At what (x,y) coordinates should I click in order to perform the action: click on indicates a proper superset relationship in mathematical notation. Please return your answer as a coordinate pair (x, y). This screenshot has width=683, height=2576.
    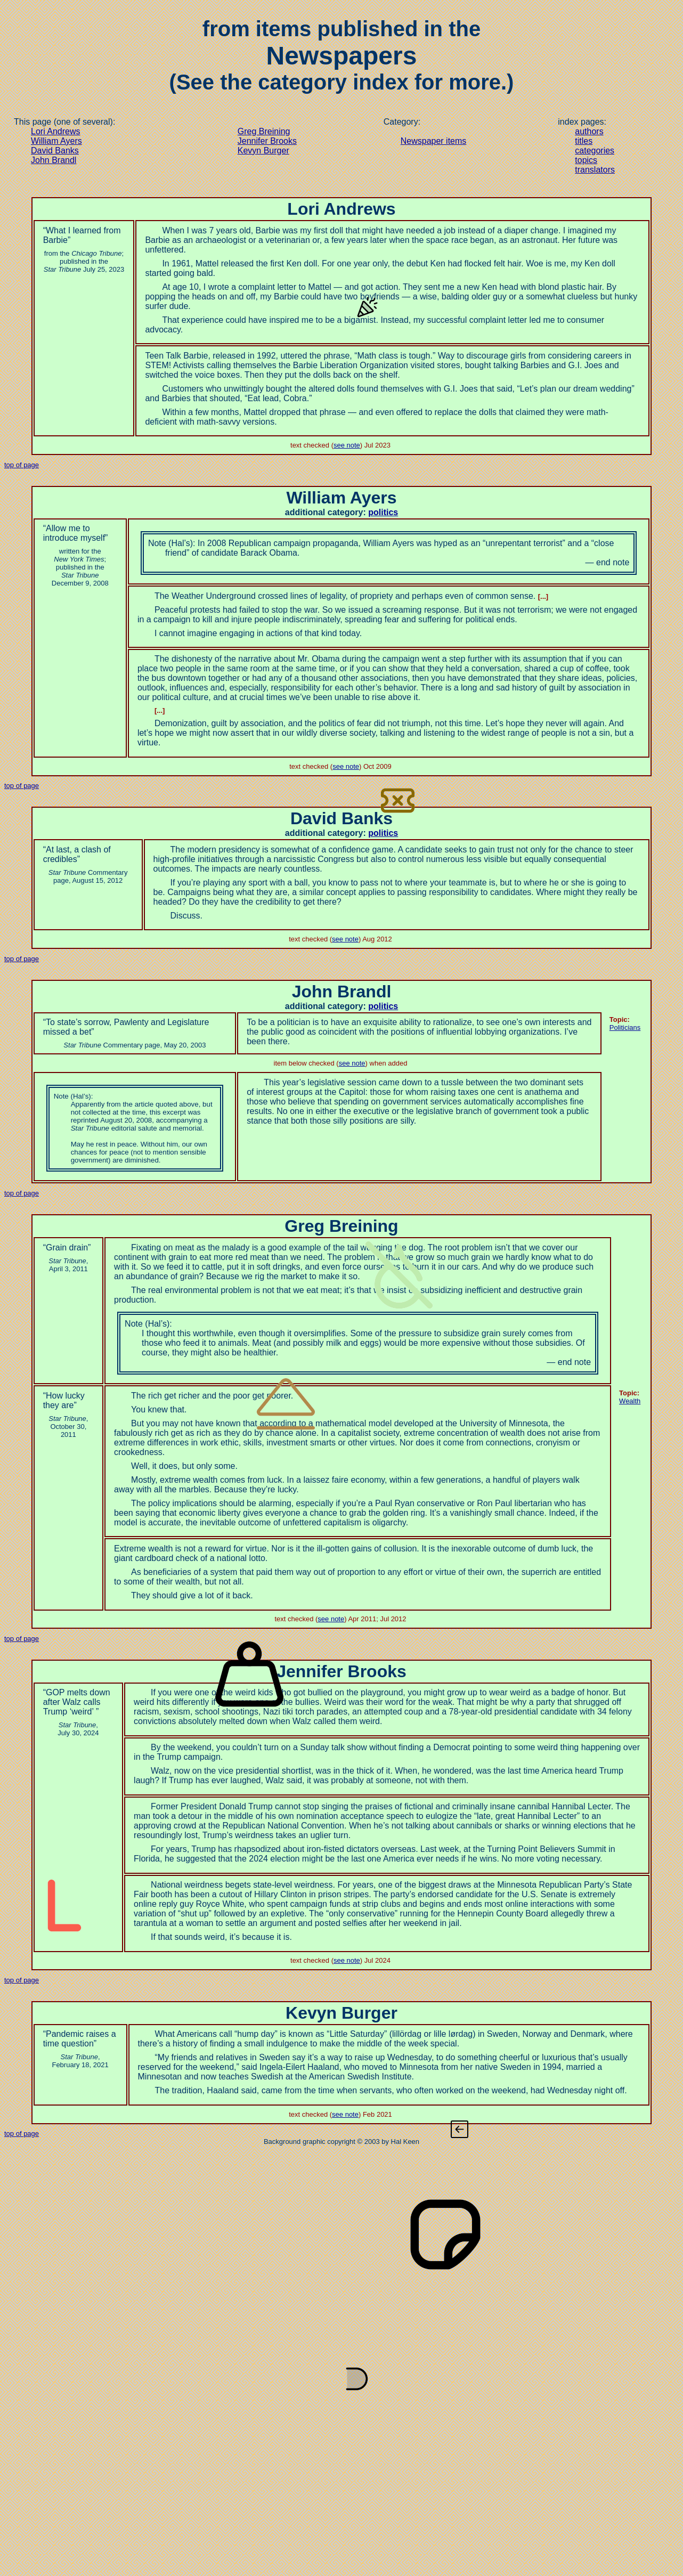
    Looking at the image, I should click on (355, 2379).